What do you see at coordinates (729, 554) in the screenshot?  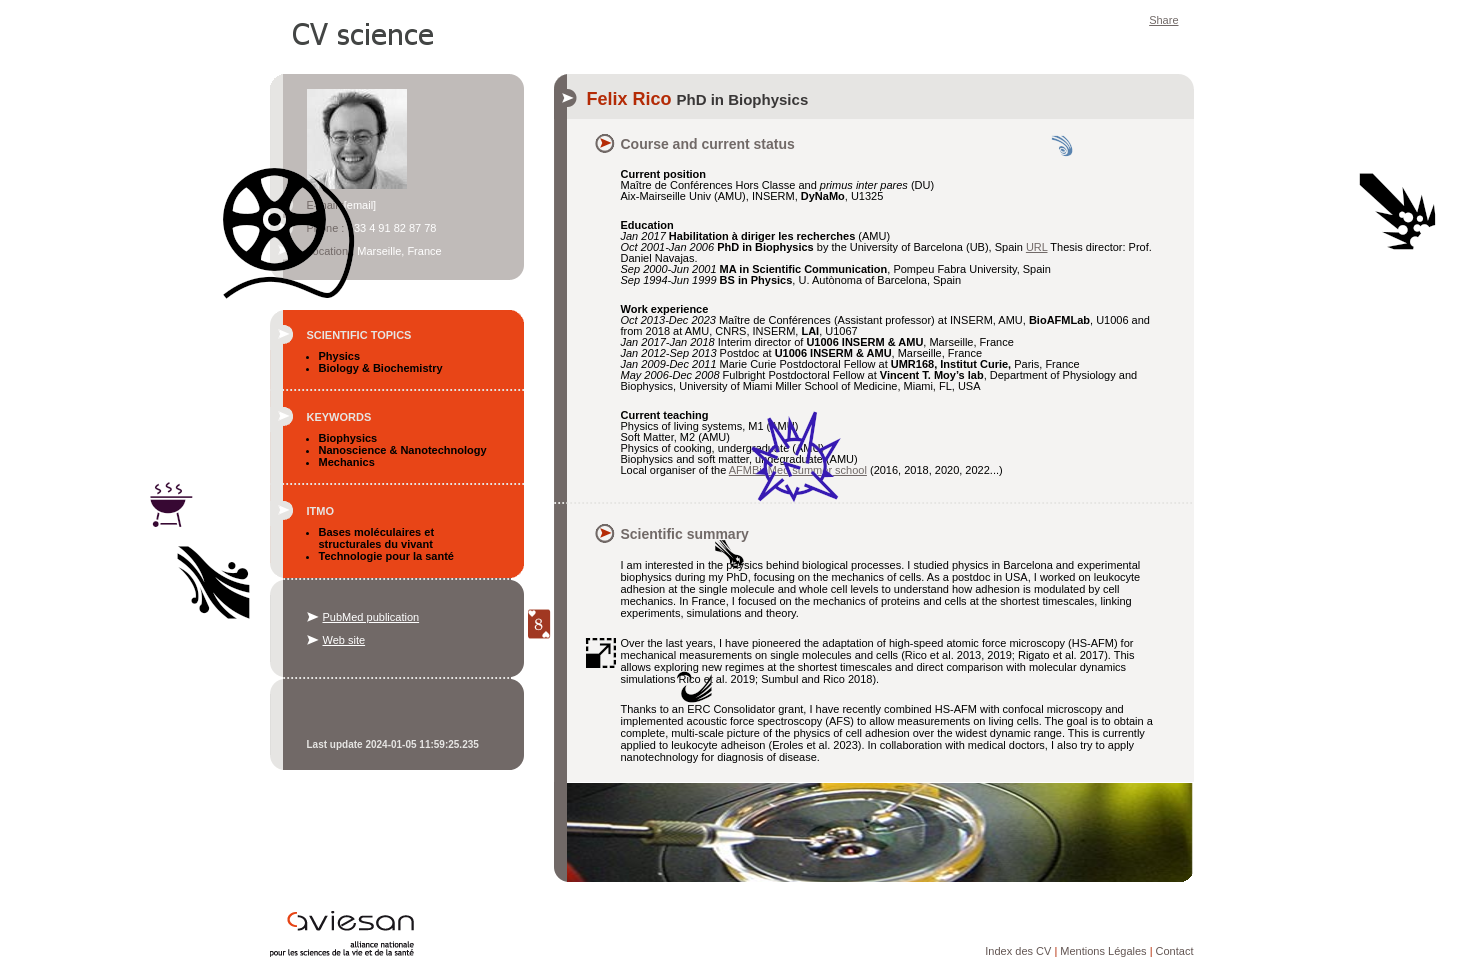 I see `indicates incoming threat or danger event in game` at bounding box center [729, 554].